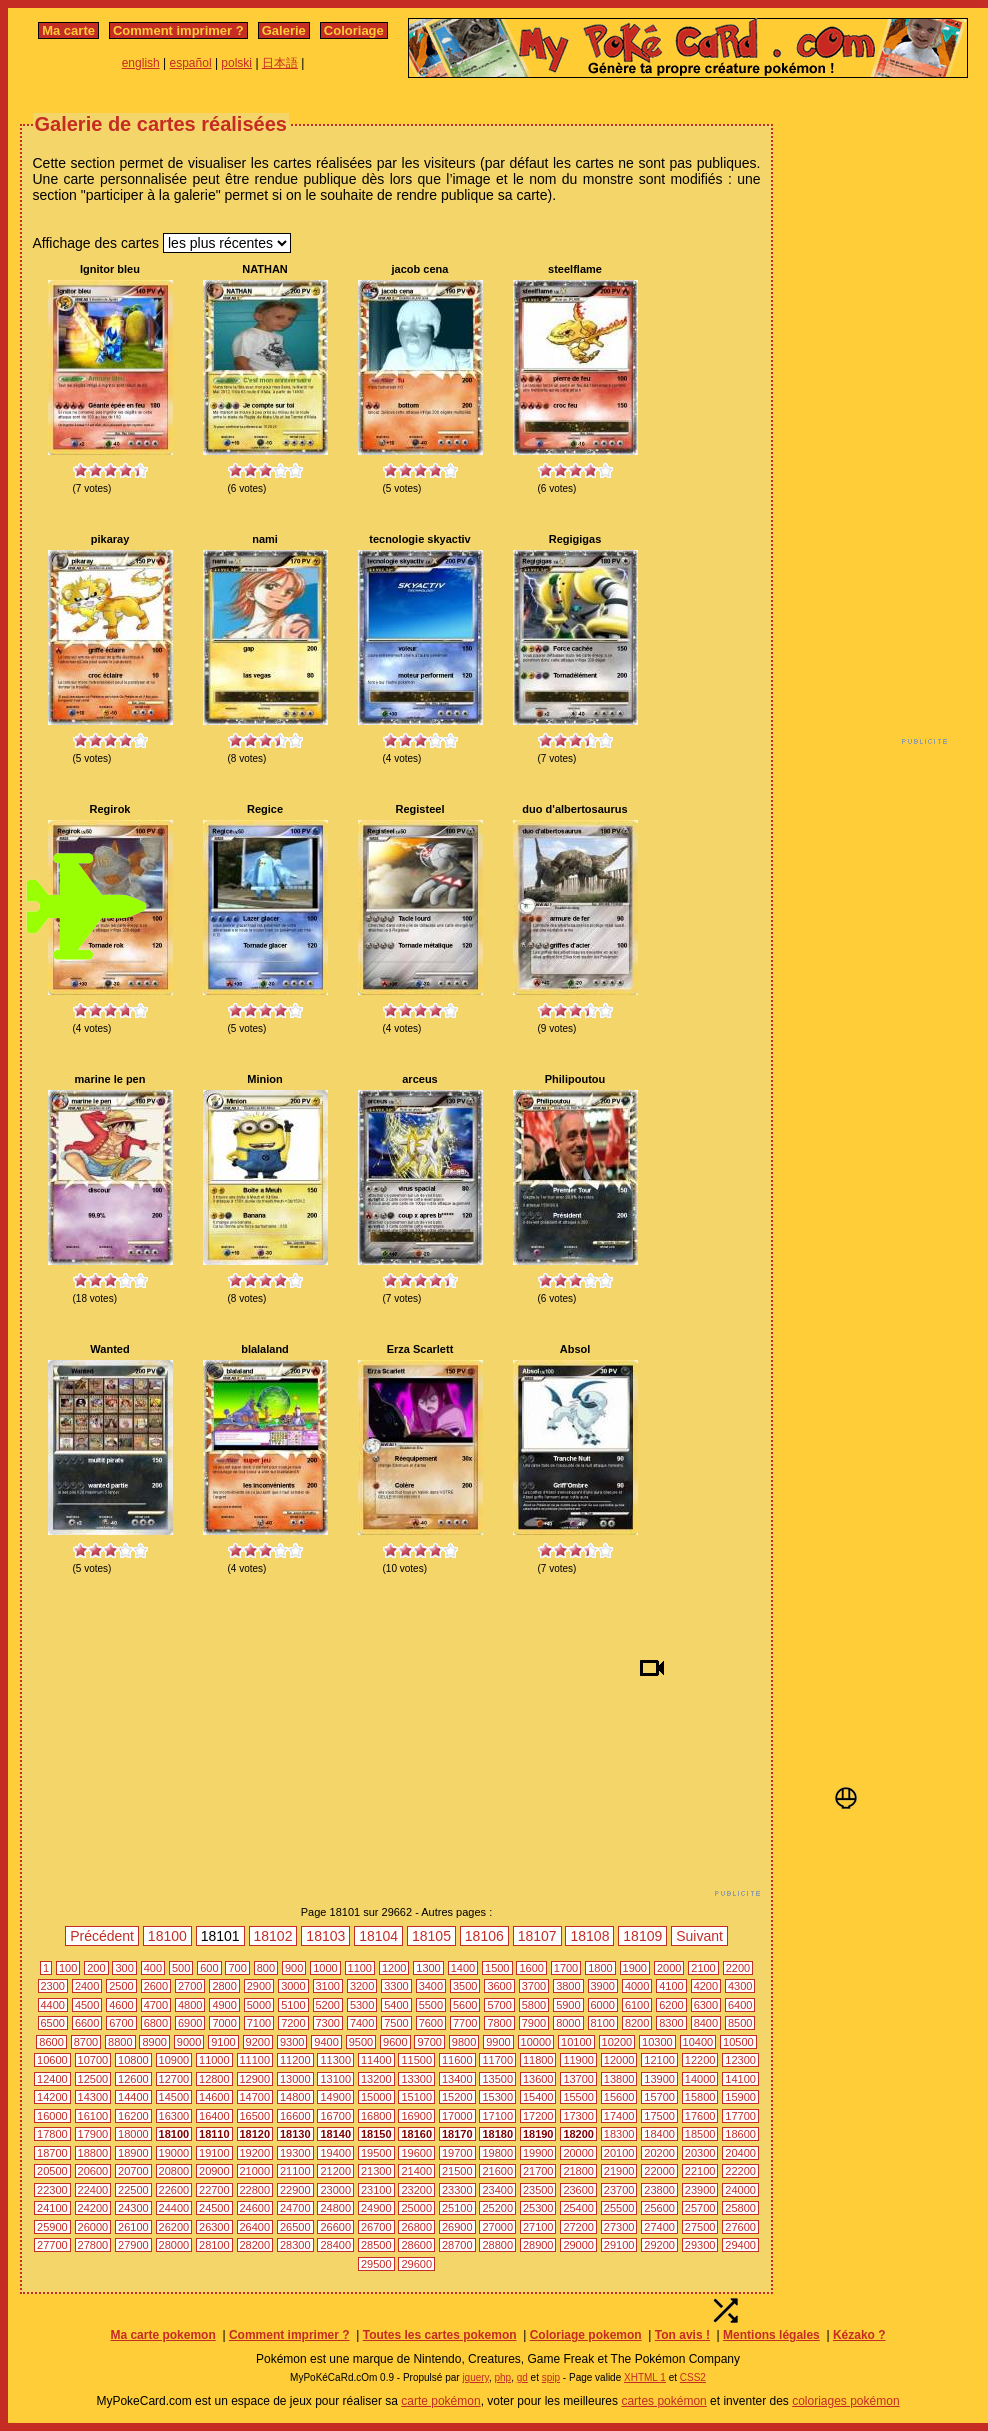 The width and height of the screenshot is (988, 2431). I want to click on access flight or aviation features, so click(86, 906).